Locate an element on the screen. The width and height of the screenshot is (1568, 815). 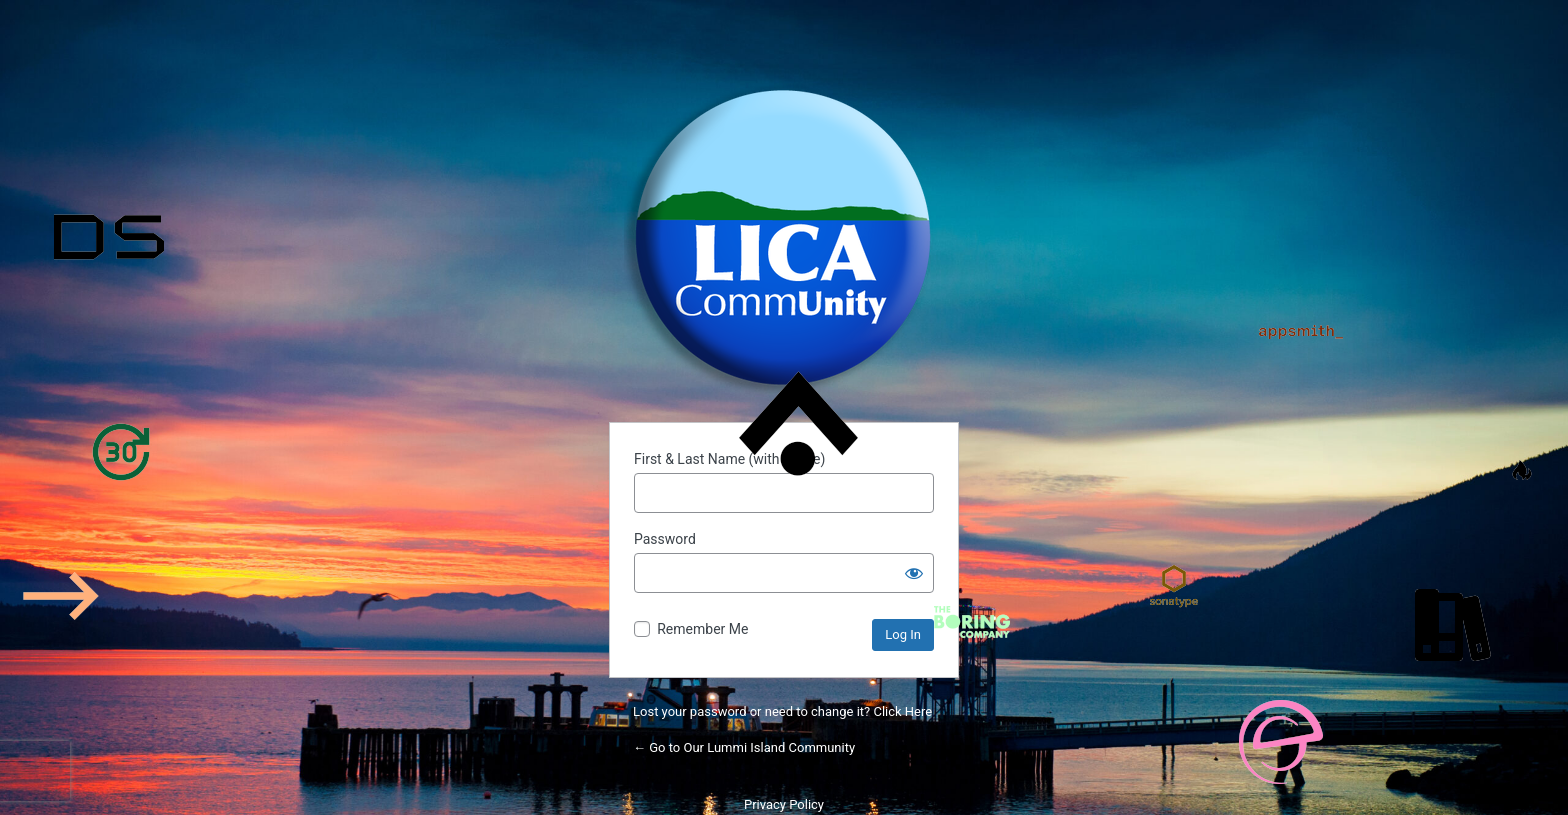
fireship brand logo is located at coordinates (1522, 470).